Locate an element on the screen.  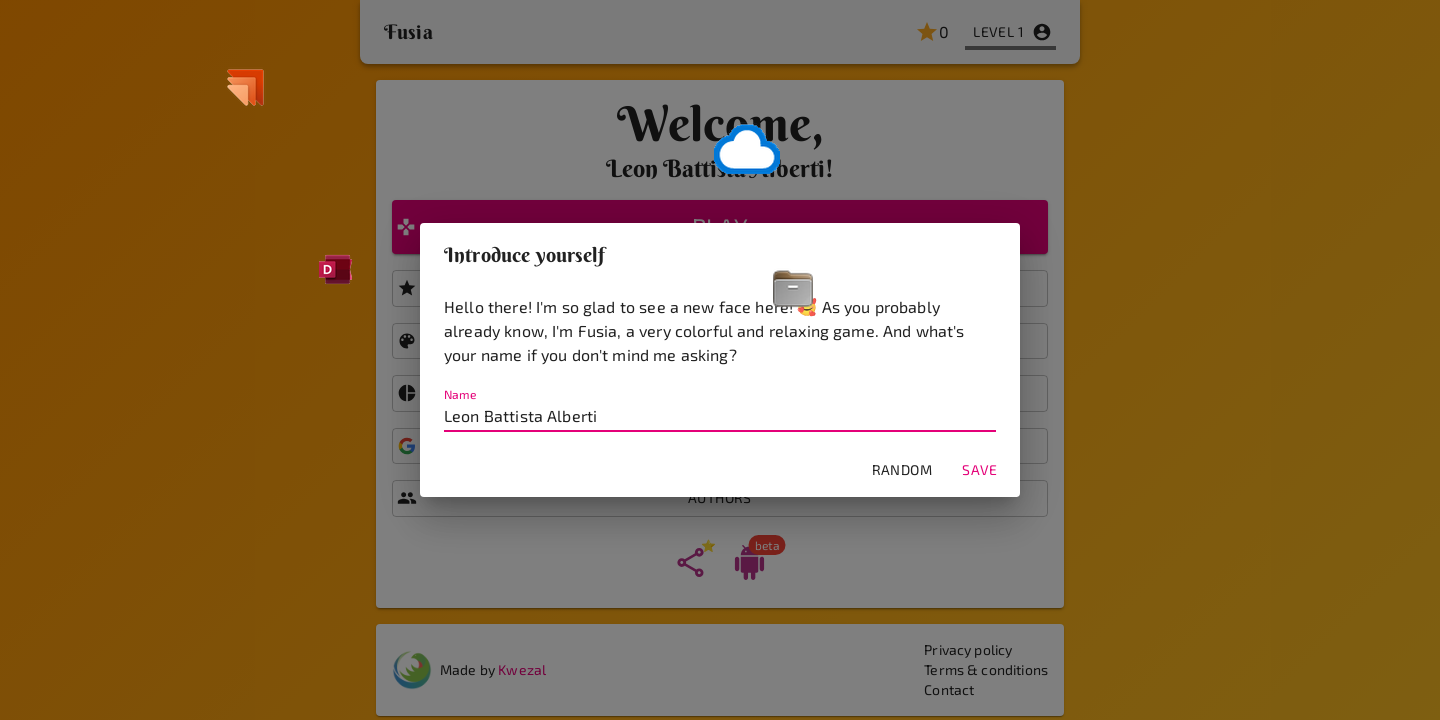
open the marketing app is located at coordinates (245, 87).